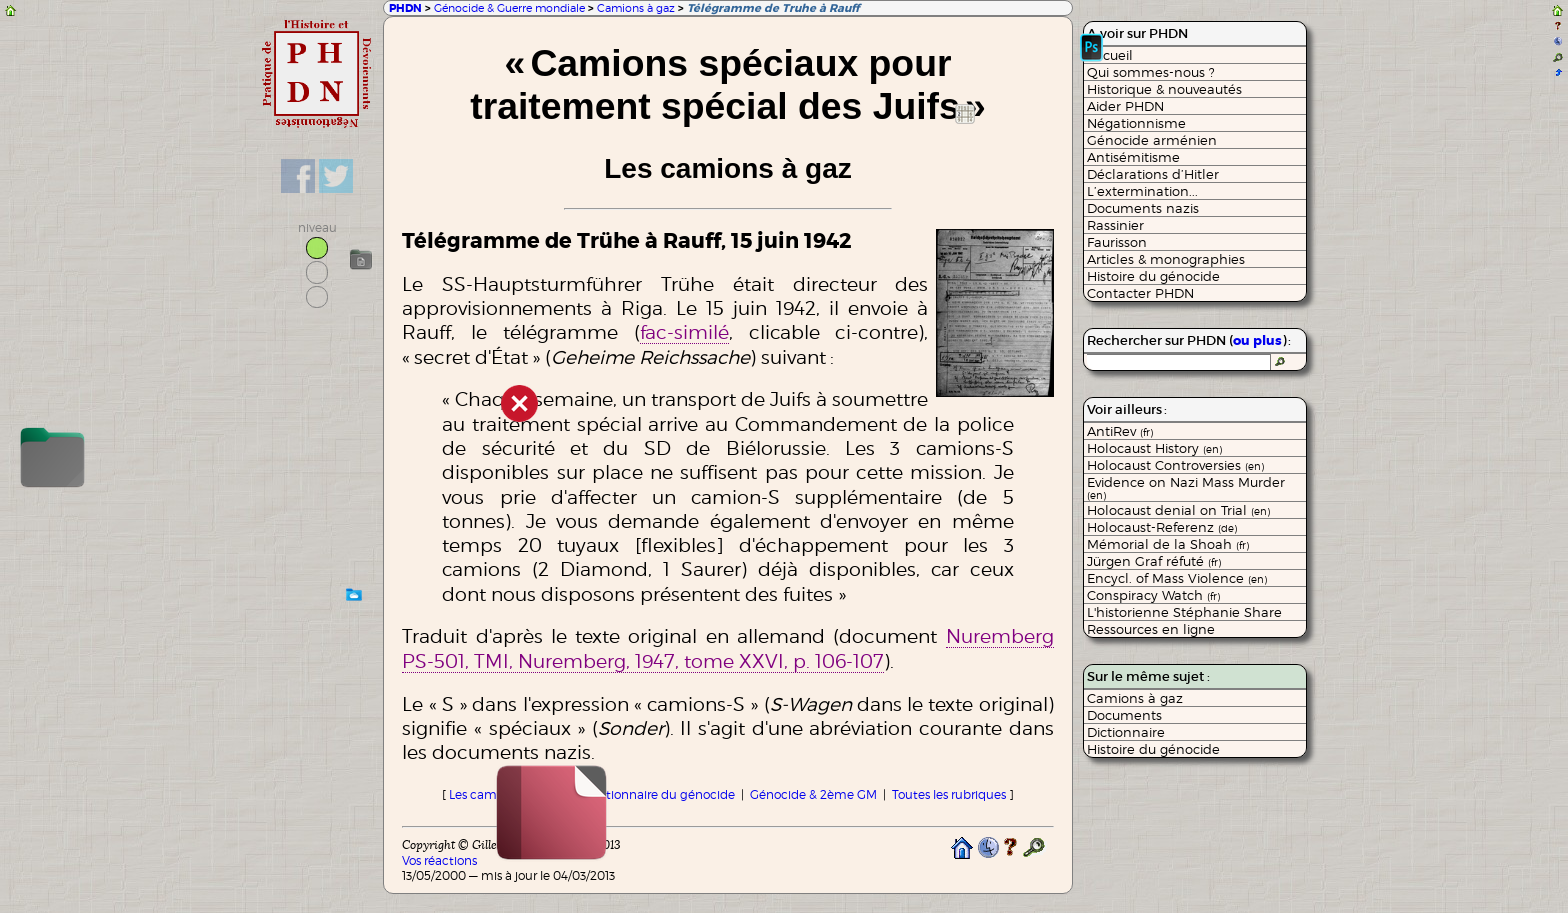 The height and width of the screenshot is (913, 1568). Describe the element at coordinates (52, 457) in the screenshot. I see `open folder to view contents` at that location.